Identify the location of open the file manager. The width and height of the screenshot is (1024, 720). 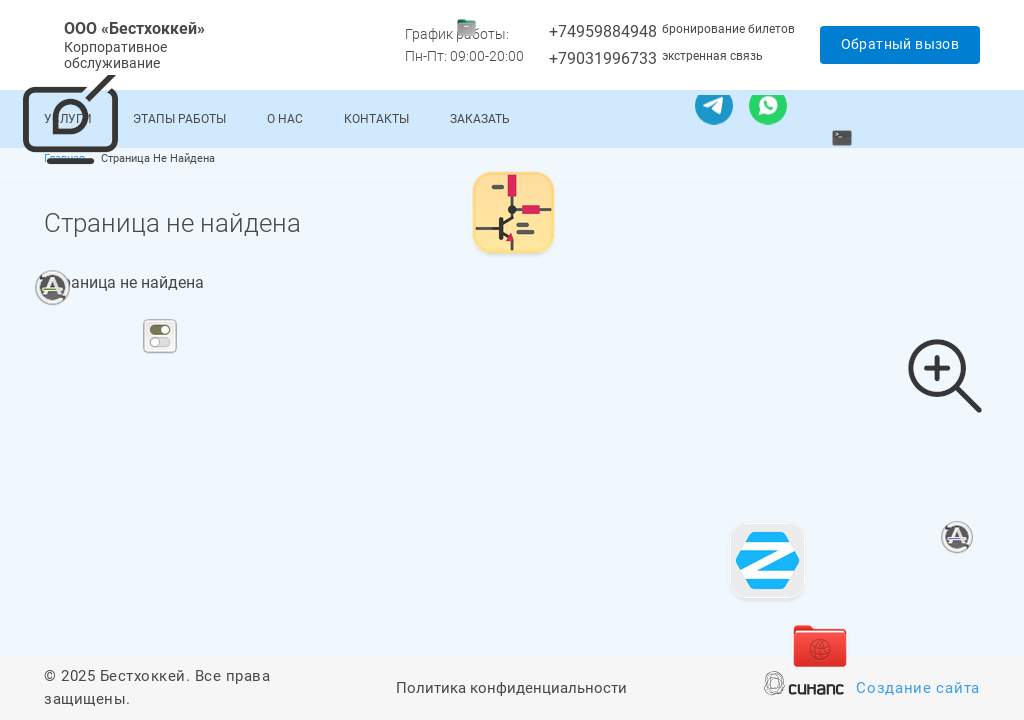
(466, 27).